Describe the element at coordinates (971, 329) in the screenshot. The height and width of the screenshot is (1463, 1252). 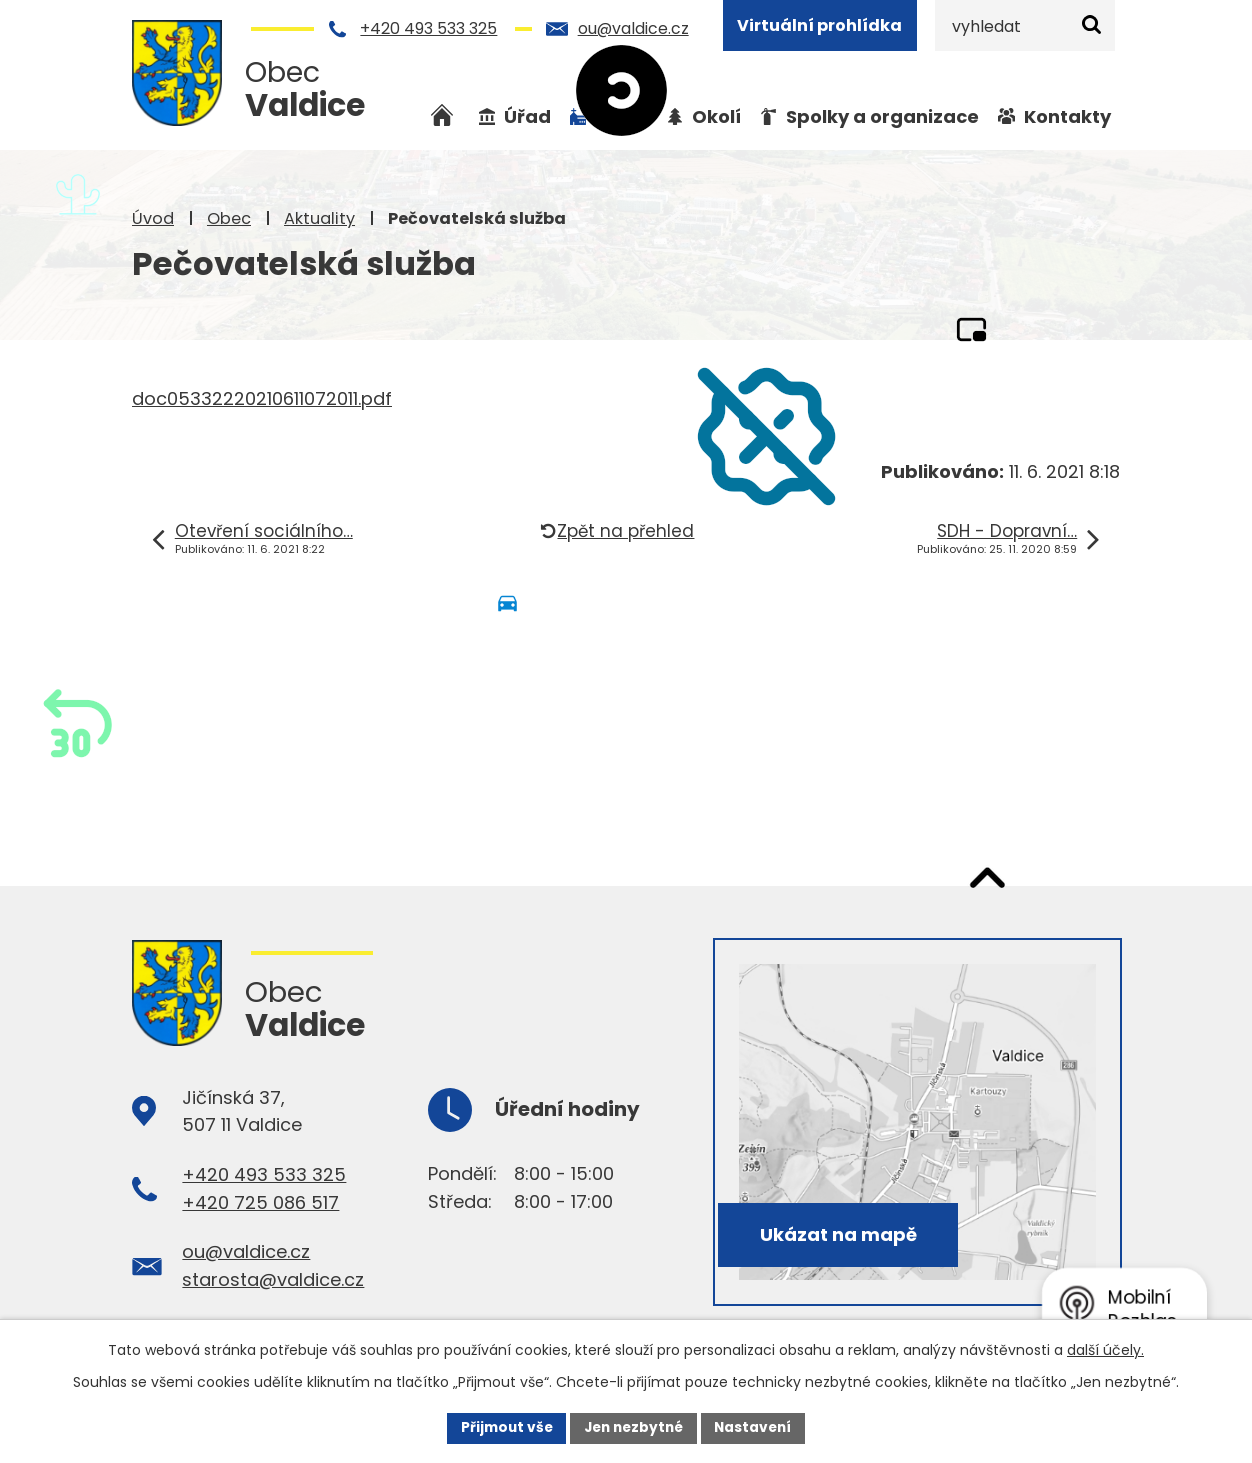
I see `enable picture-in-picture mode` at that location.